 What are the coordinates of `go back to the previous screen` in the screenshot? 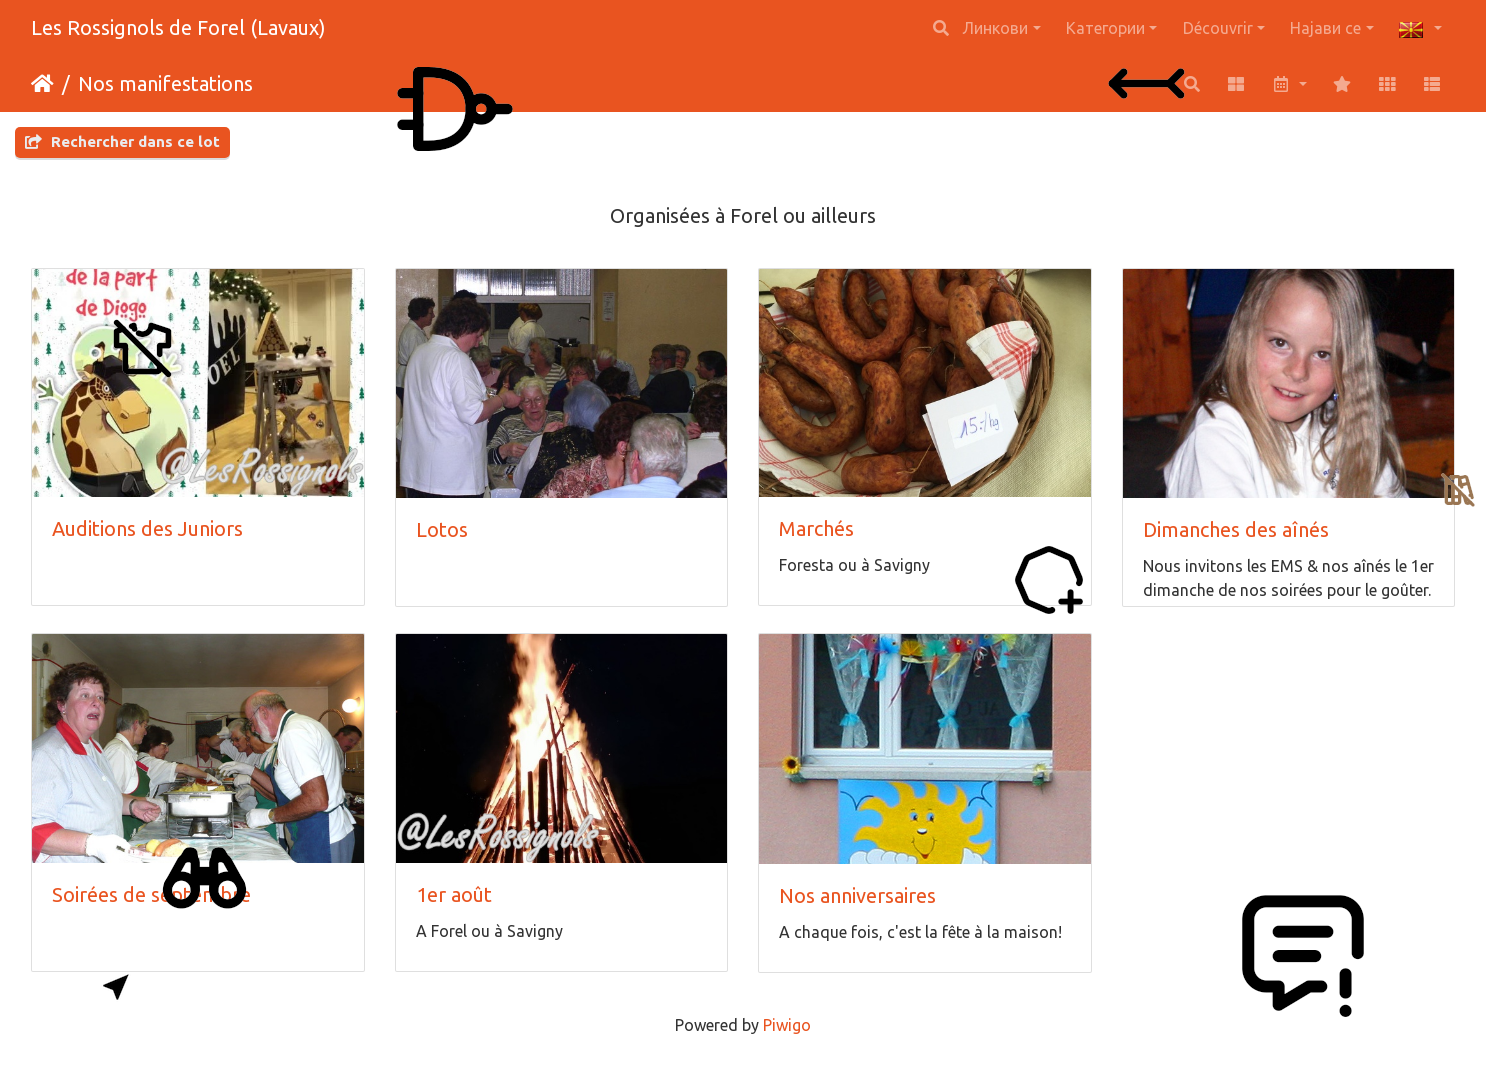 It's located at (1146, 83).